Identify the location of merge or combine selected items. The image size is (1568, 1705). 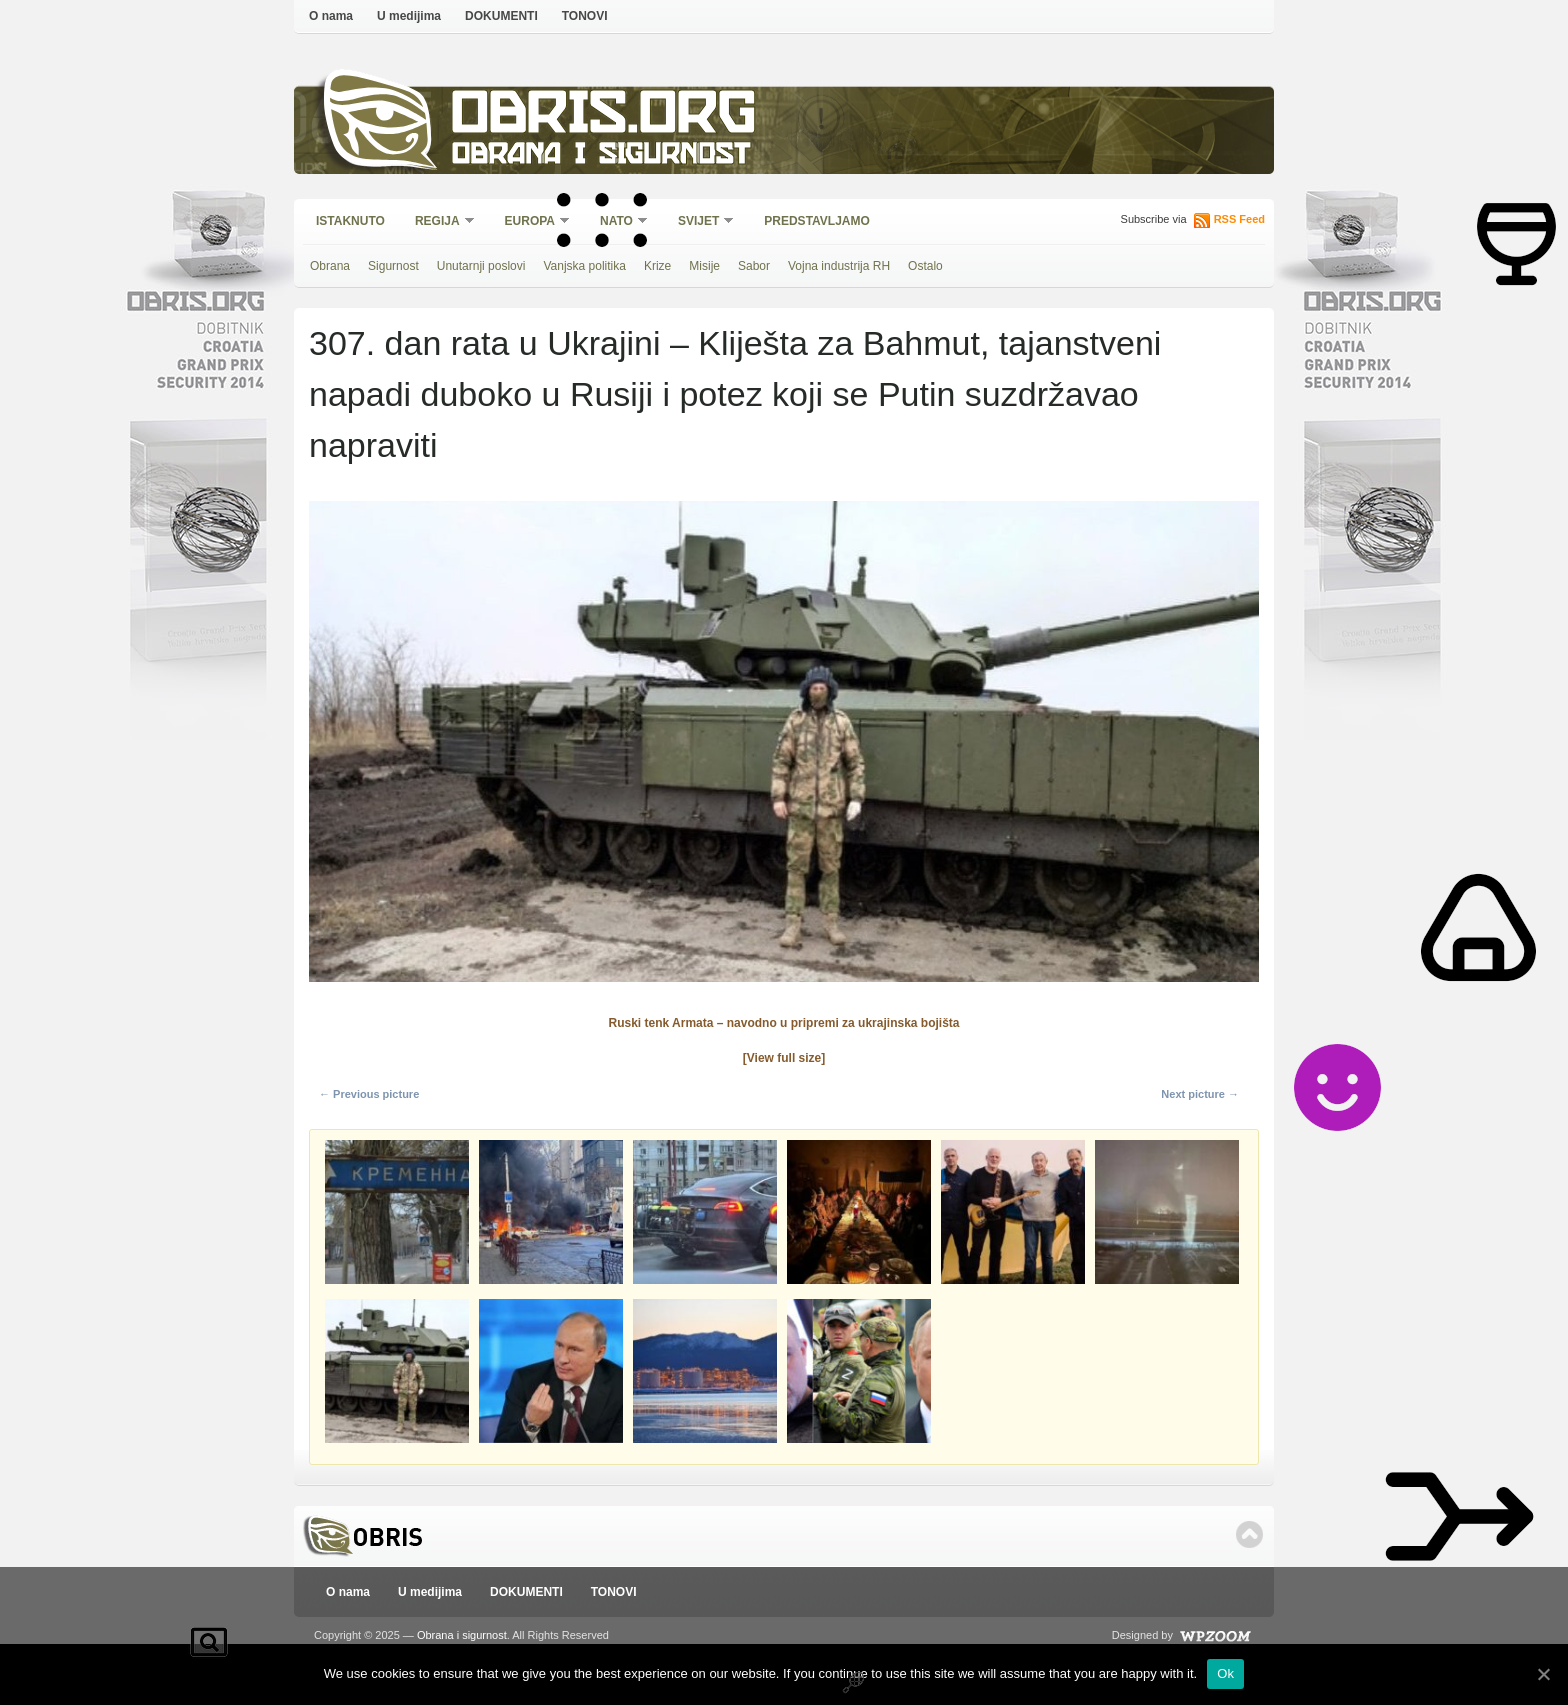
(1459, 1516).